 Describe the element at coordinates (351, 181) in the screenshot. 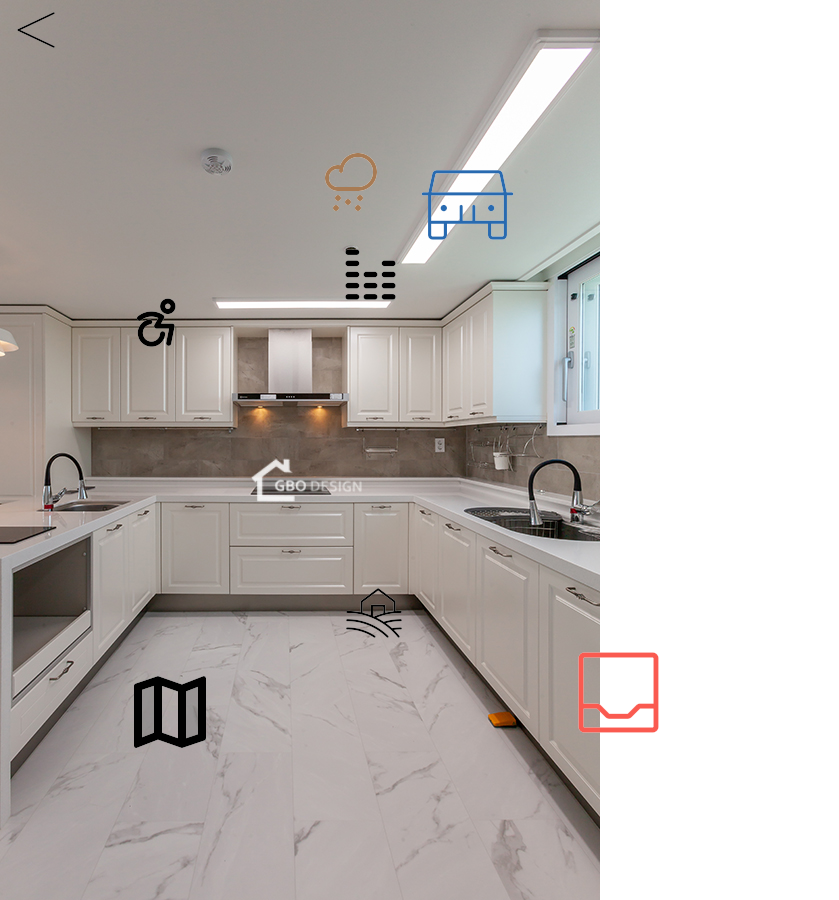

I see `indicates snowy weather conditions` at that location.